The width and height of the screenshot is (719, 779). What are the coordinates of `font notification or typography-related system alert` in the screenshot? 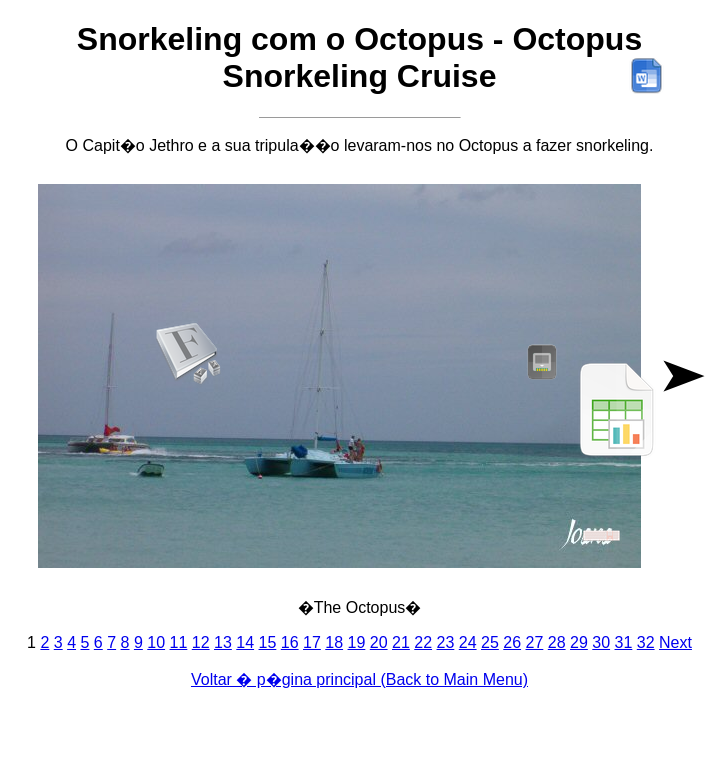 It's located at (188, 352).